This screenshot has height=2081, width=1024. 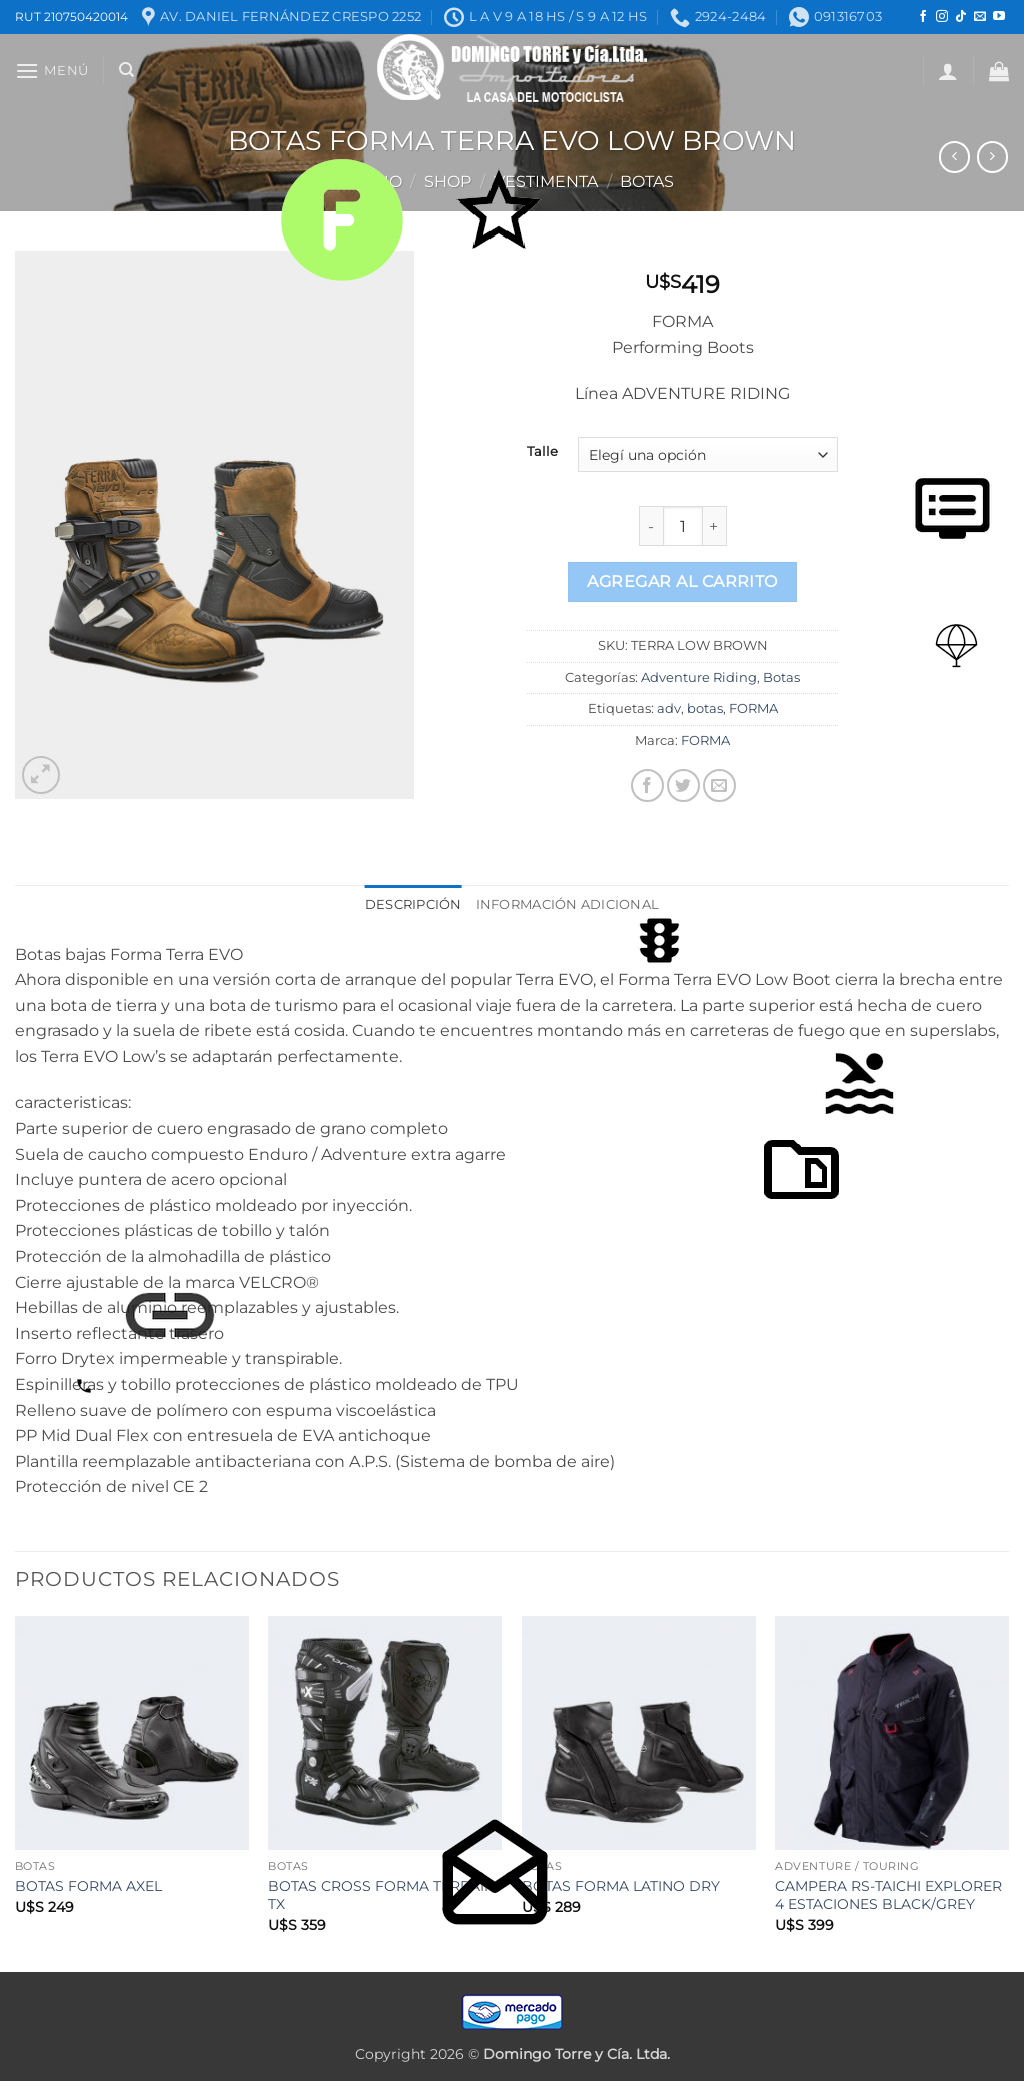 I want to click on make a phone call, so click(x=84, y=1386).